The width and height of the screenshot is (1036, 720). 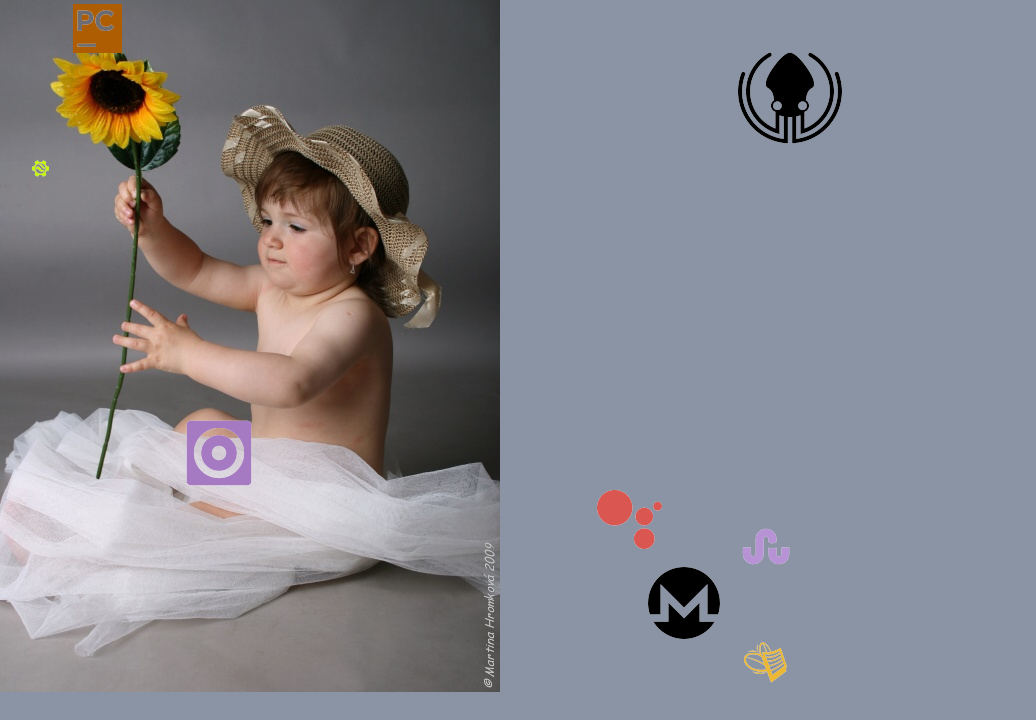 I want to click on open google assistant, so click(x=629, y=519).